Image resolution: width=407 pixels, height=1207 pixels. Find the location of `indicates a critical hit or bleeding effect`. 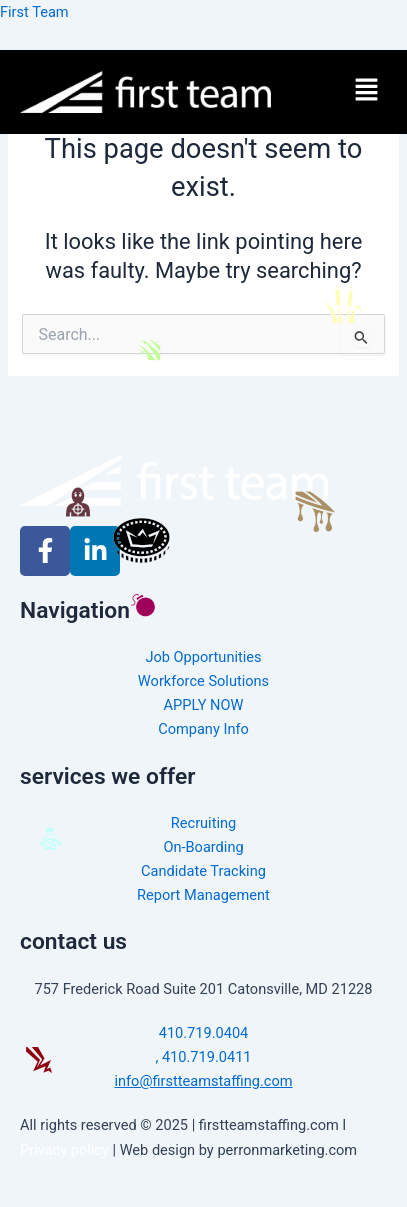

indicates a critical hit or bleeding effect is located at coordinates (315, 511).